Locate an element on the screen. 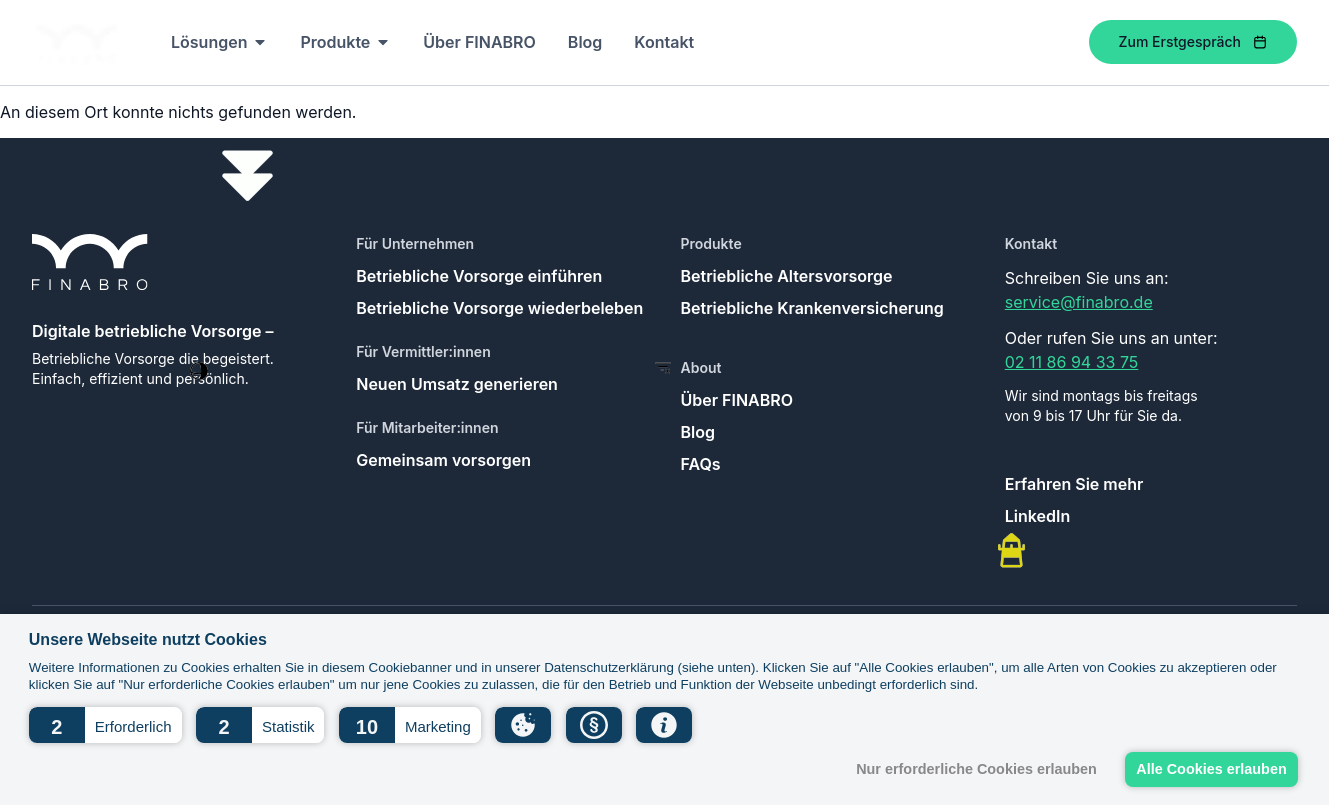  access website accessibility or guidance features is located at coordinates (1011, 551).